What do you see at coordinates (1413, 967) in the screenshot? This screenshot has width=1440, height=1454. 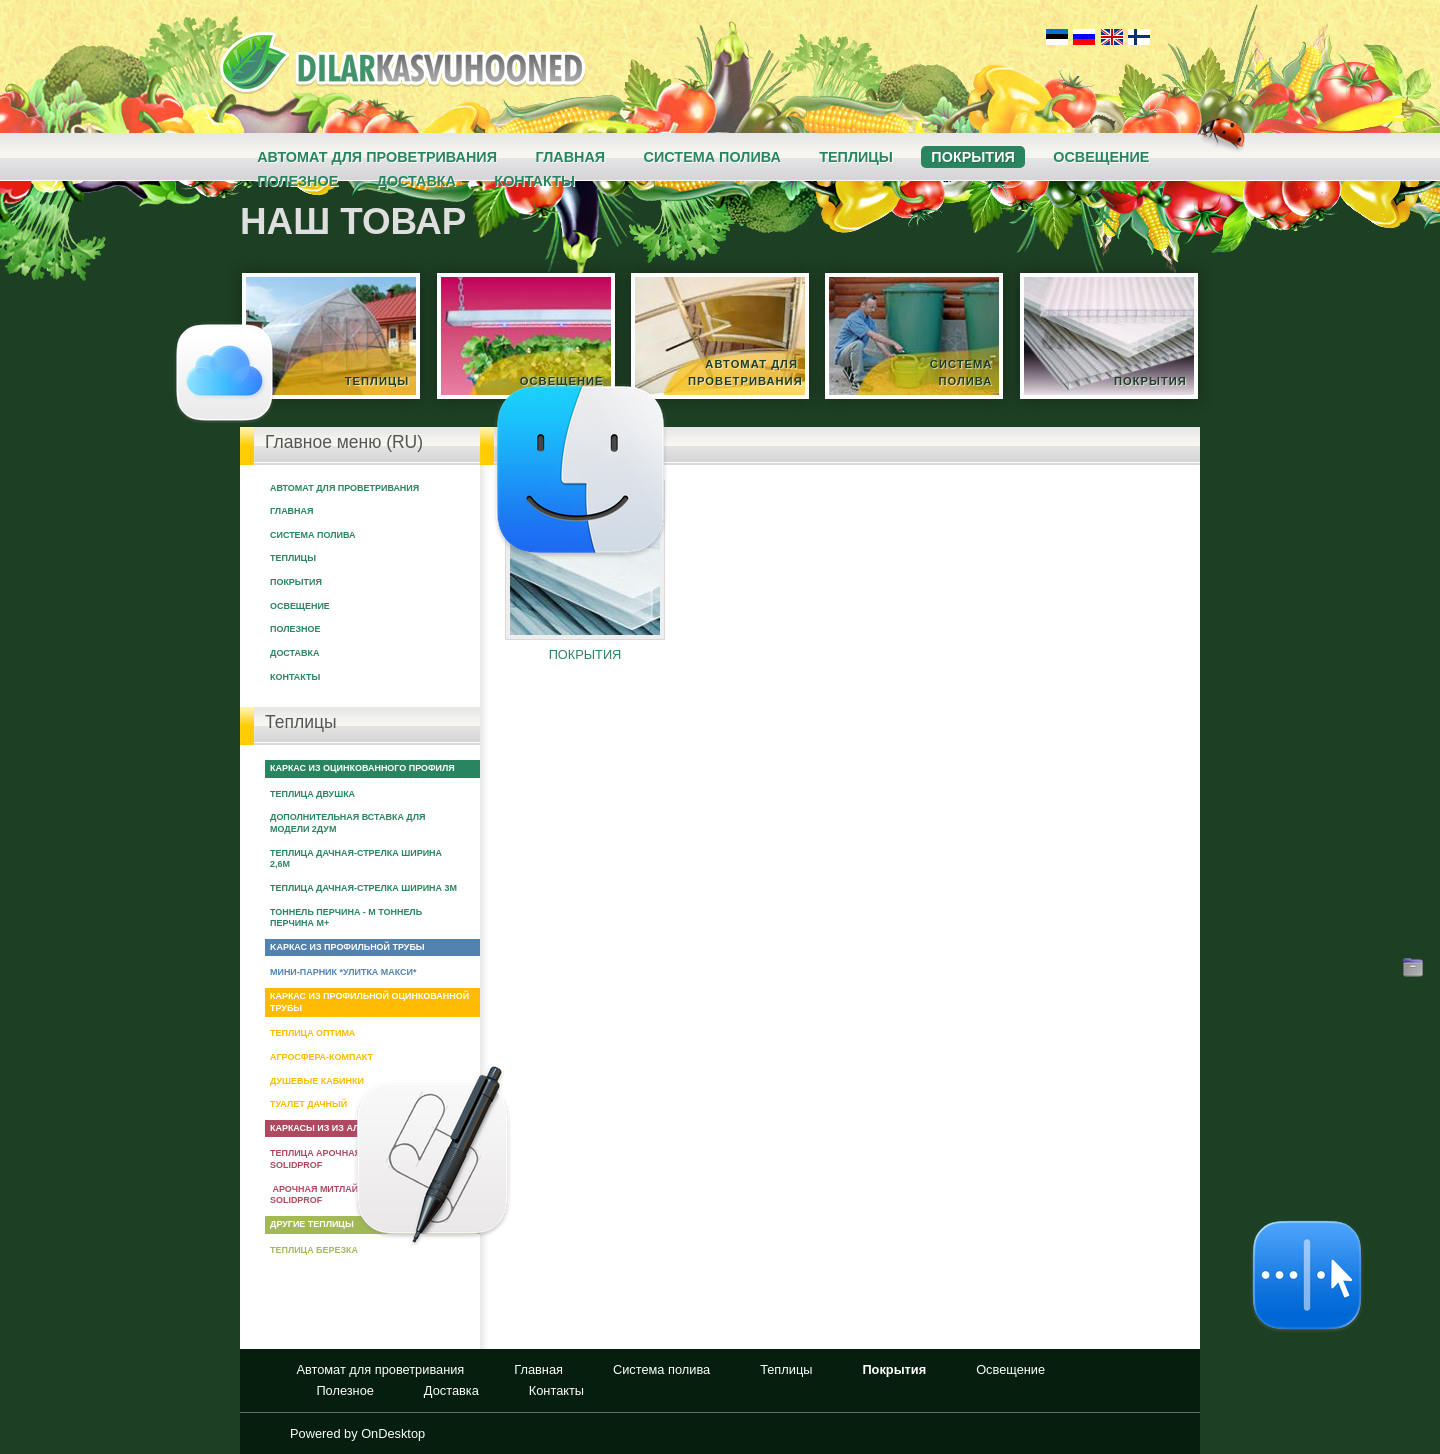 I see `open the file manager application` at bounding box center [1413, 967].